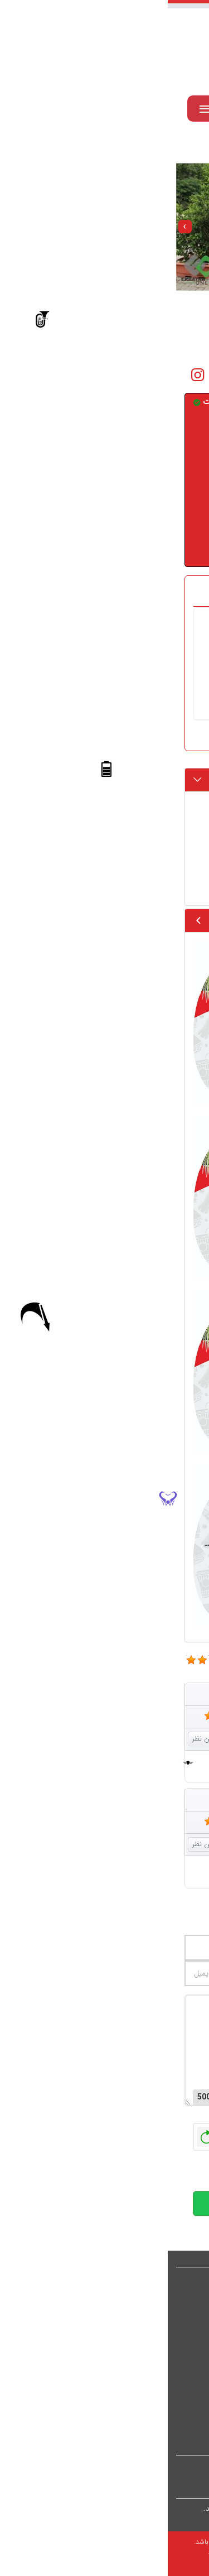 The height and width of the screenshot is (2576, 209). Describe the element at coordinates (168, 1498) in the screenshot. I see `view jewelry or accessories inventory` at that location.